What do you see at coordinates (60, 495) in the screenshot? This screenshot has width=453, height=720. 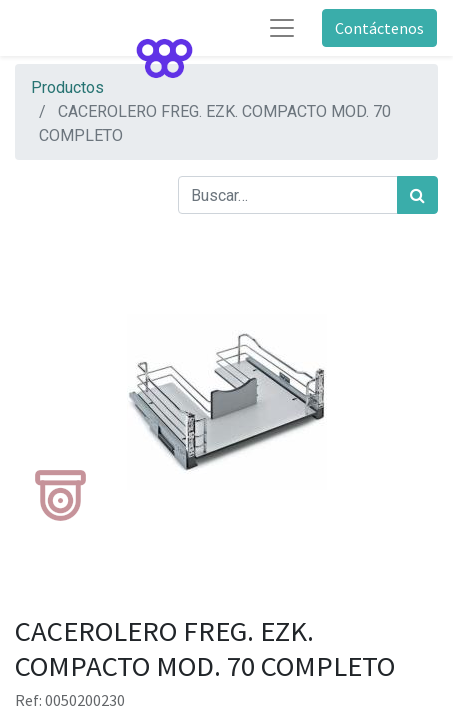 I see `access security camera settings` at bounding box center [60, 495].